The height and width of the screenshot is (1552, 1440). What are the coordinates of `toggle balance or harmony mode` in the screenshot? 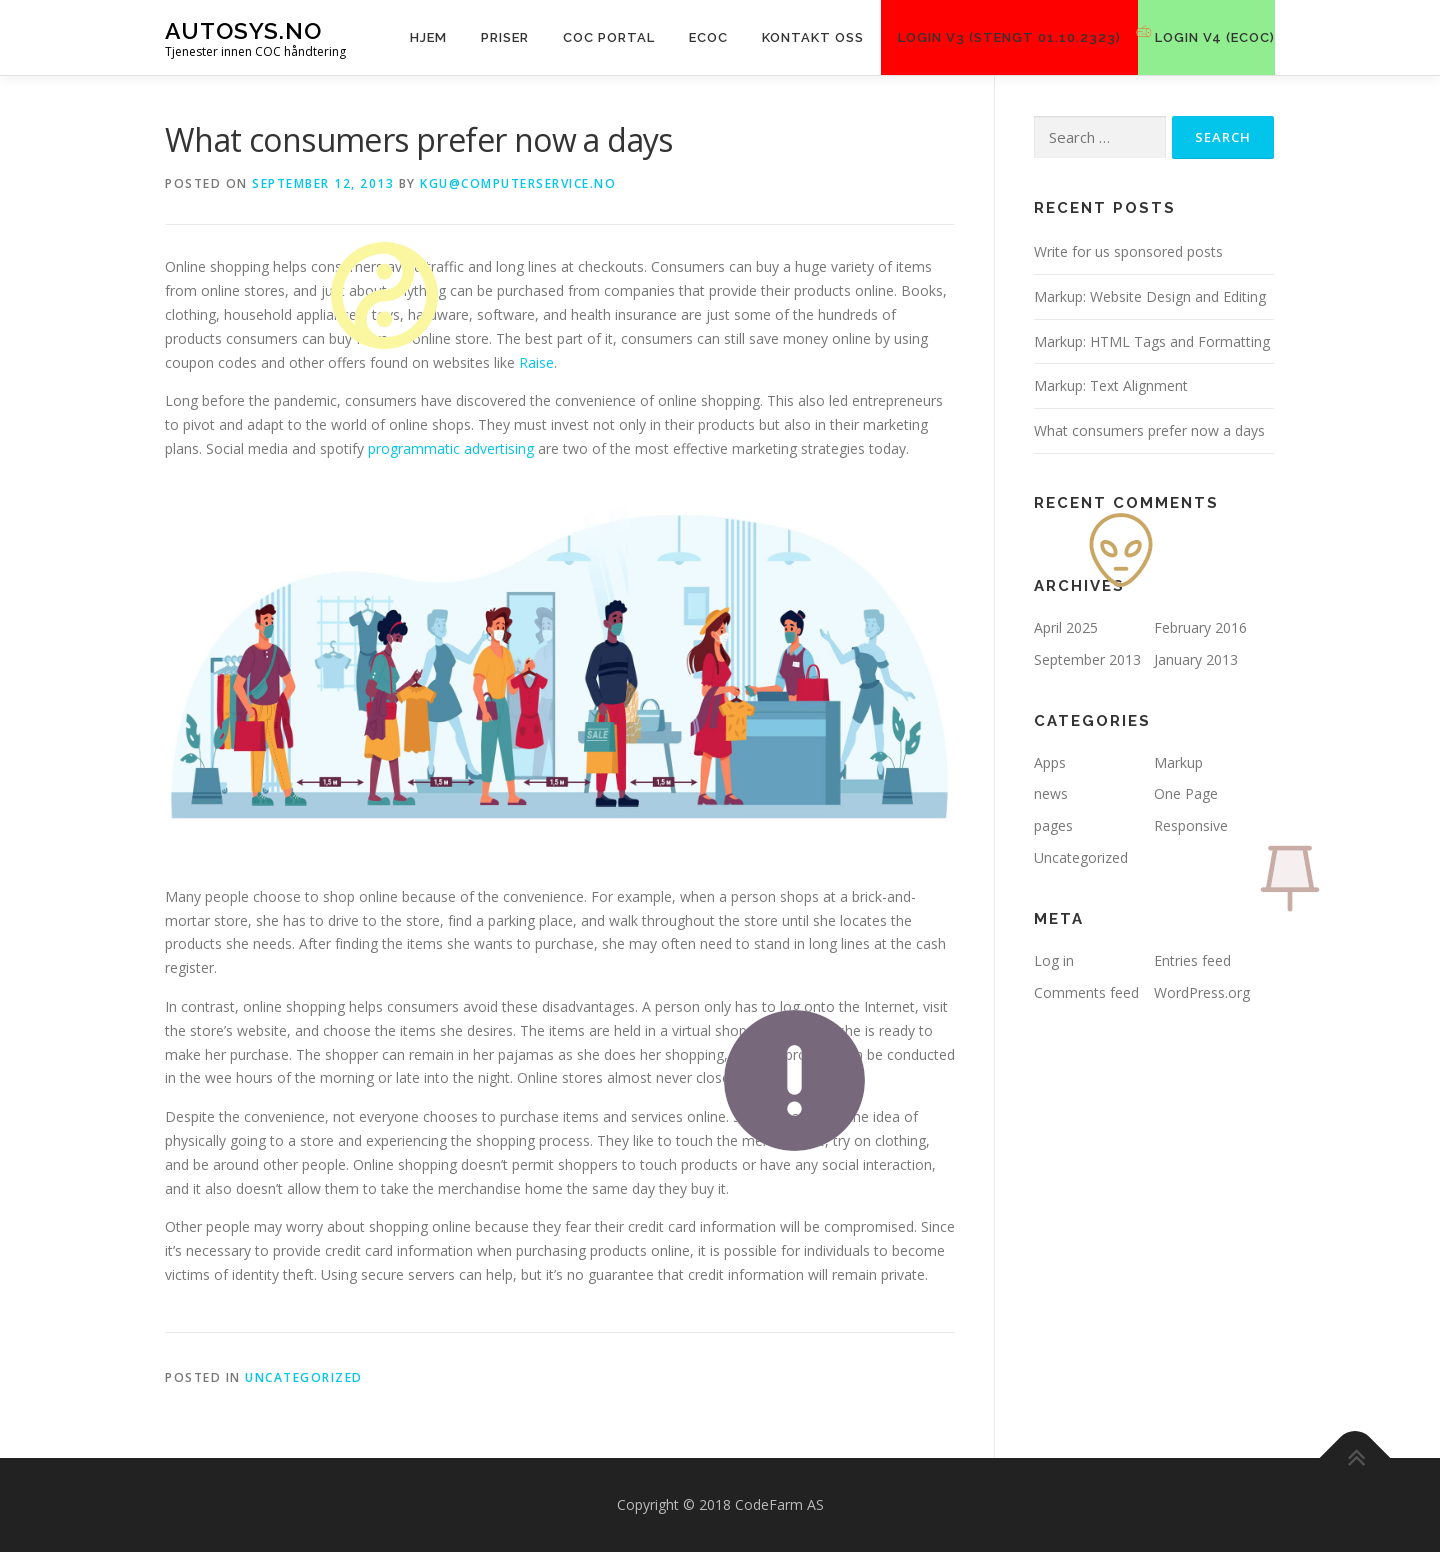 It's located at (384, 295).